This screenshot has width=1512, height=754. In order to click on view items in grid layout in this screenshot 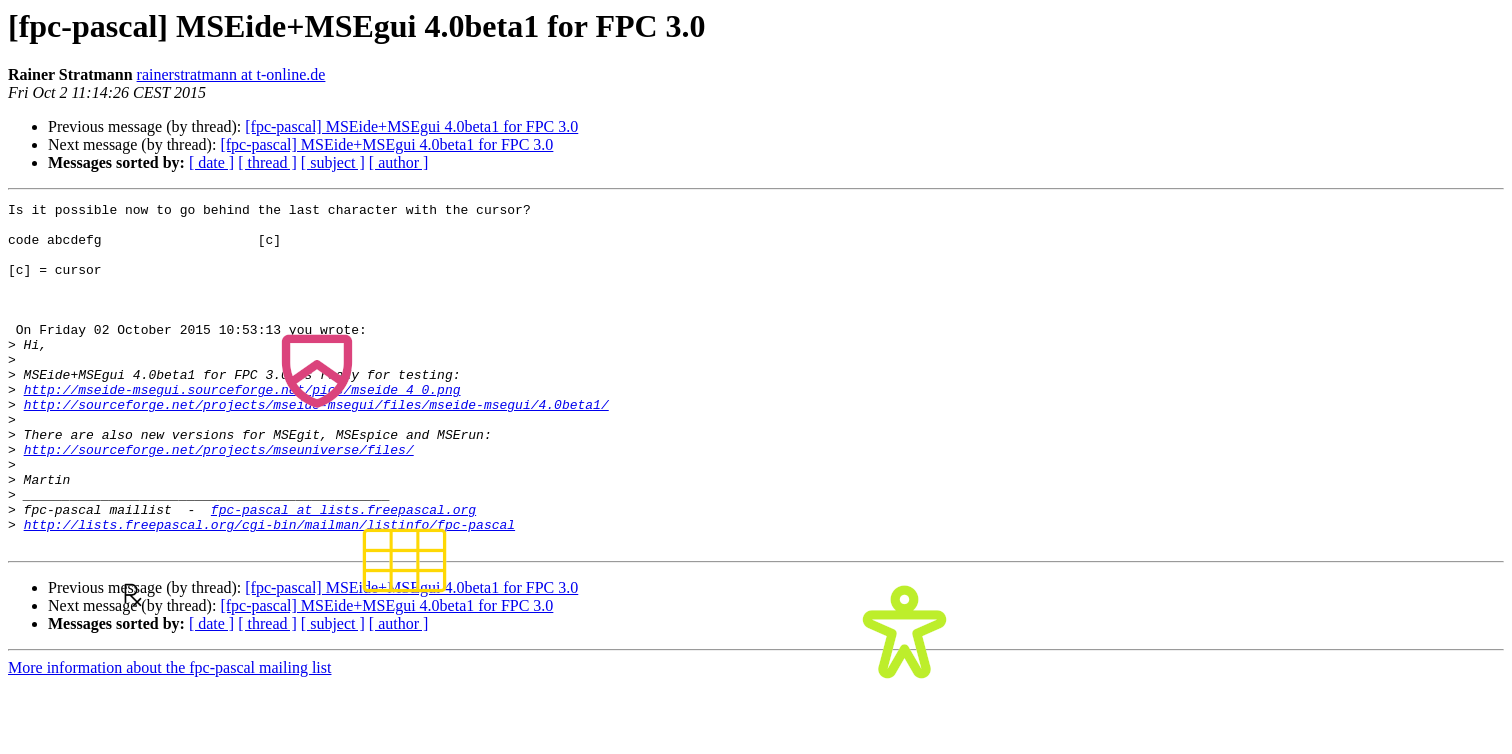, I will do `click(404, 560)`.